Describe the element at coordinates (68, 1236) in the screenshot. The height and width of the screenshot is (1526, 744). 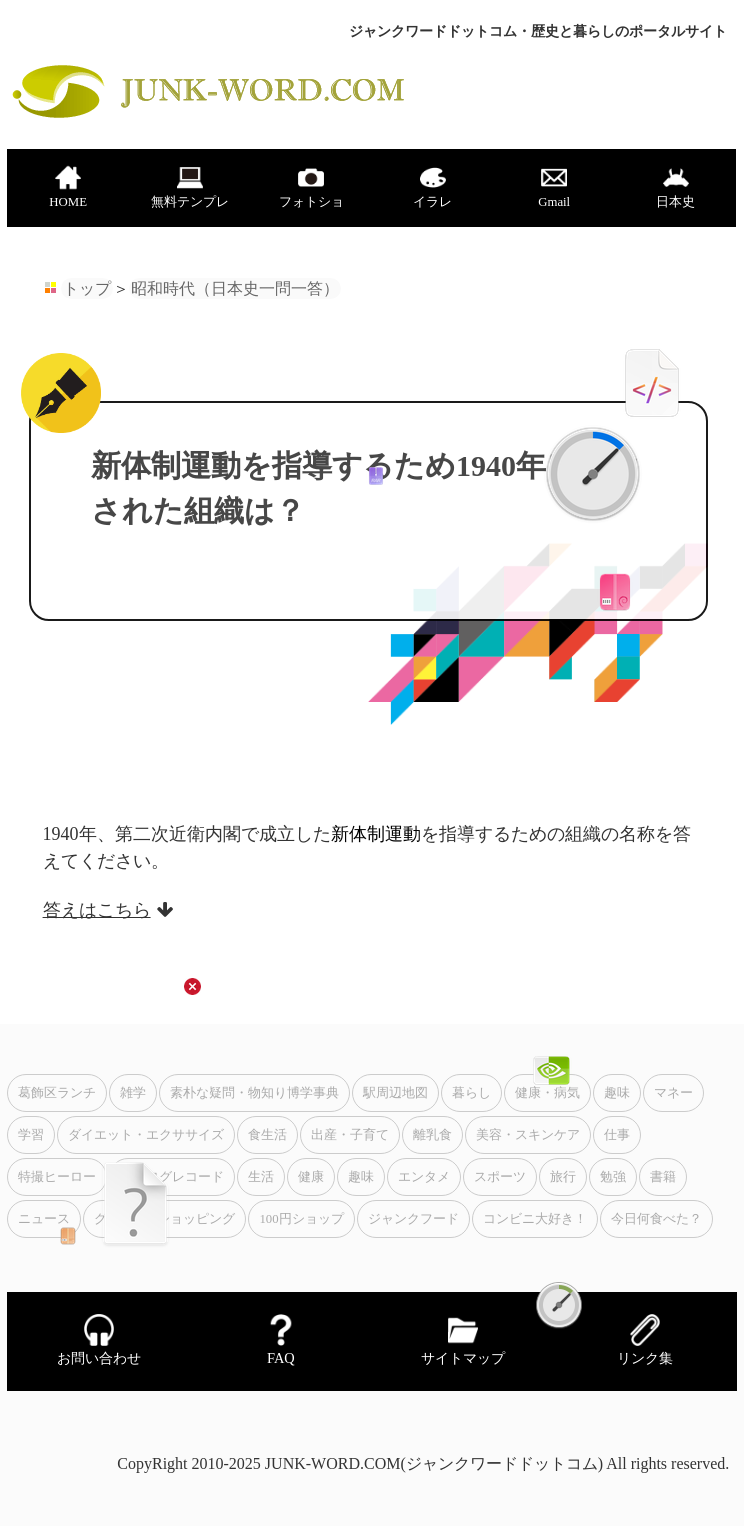
I see `compressed archive file type indicator` at that location.